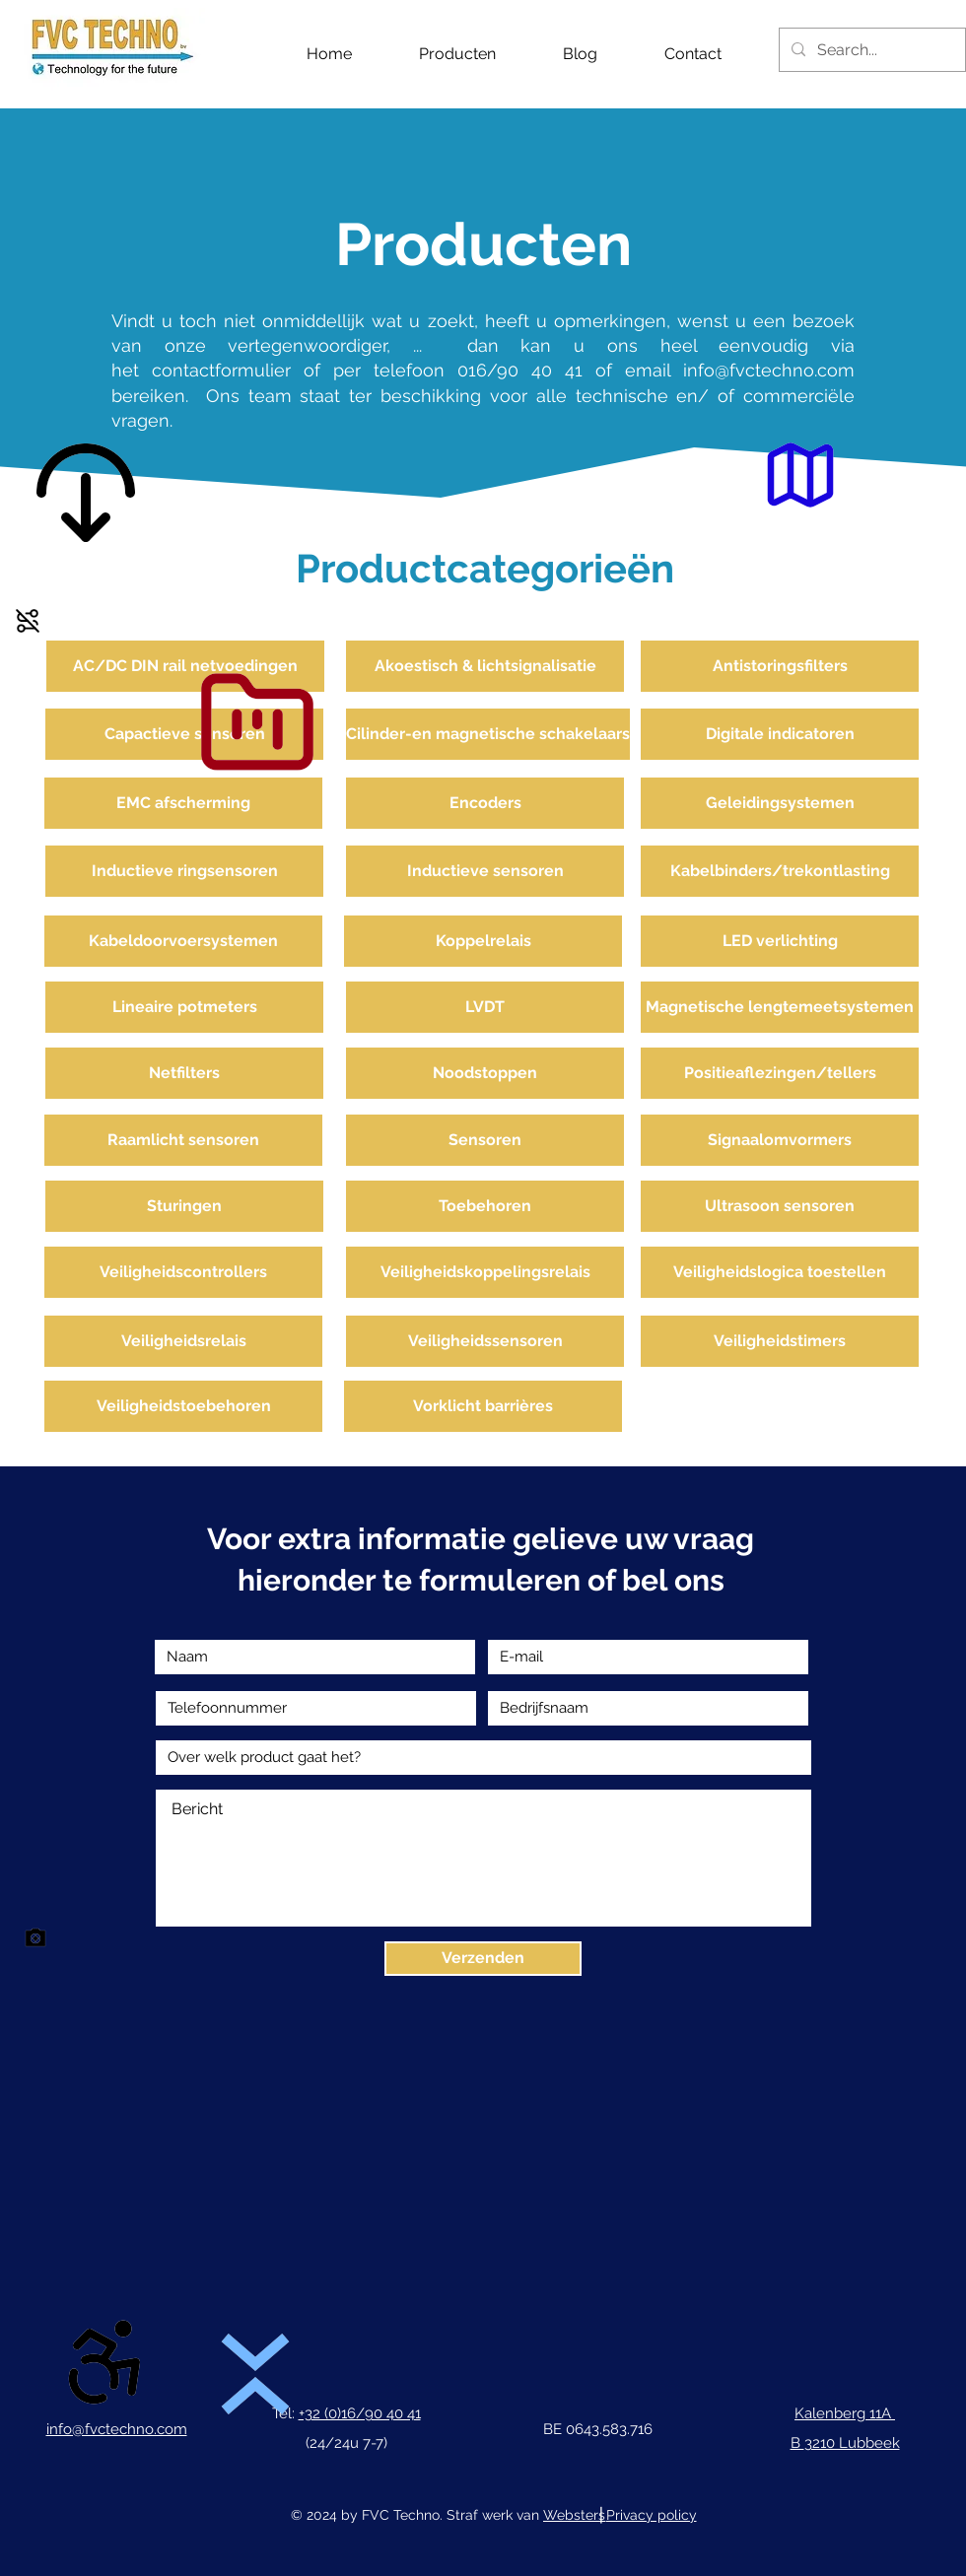 This screenshot has width=966, height=2576. What do you see at coordinates (106, 2362) in the screenshot?
I see `access accessibility settings` at bounding box center [106, 2362].